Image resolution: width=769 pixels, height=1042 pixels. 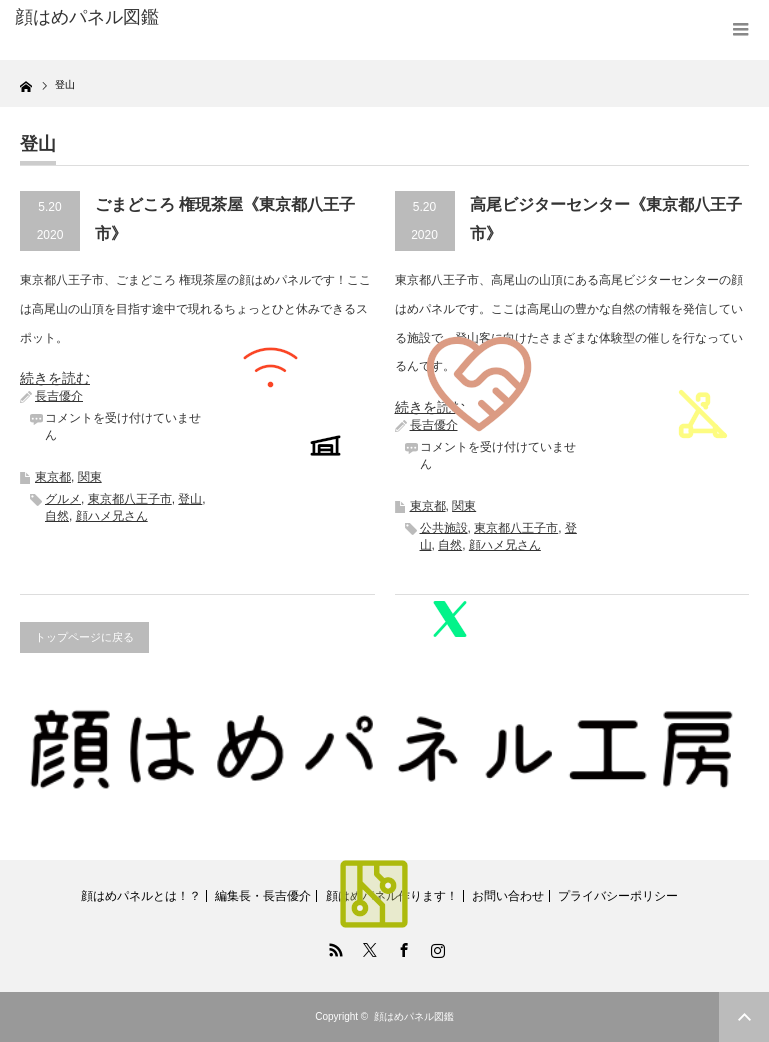 I want to click on access hardware or circuit settings, so click(x=374, y=894).